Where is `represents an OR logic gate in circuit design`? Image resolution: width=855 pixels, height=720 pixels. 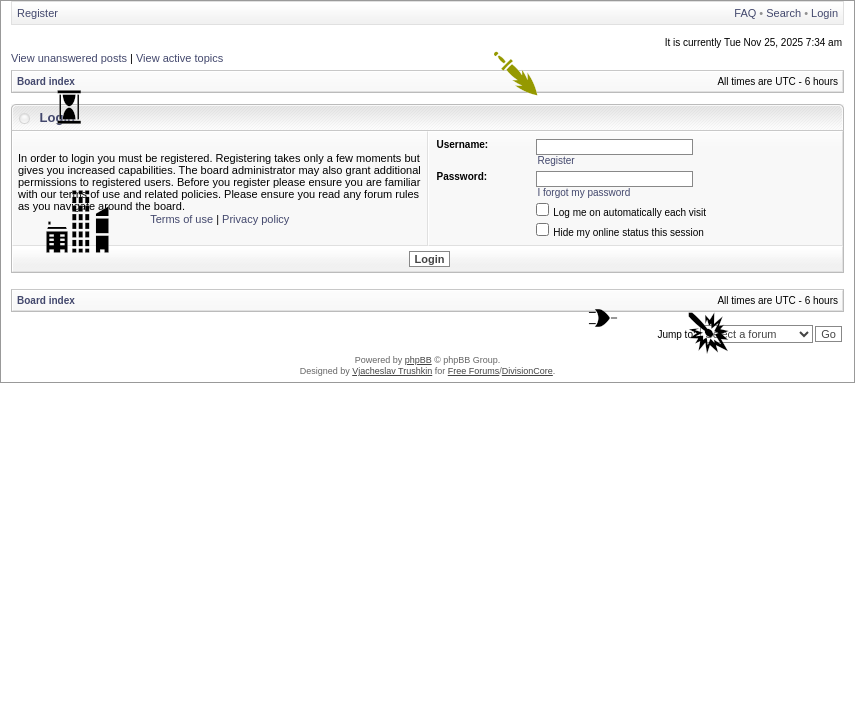 represents an OR logic gate in circuit design is located at coordinates (603, 318).